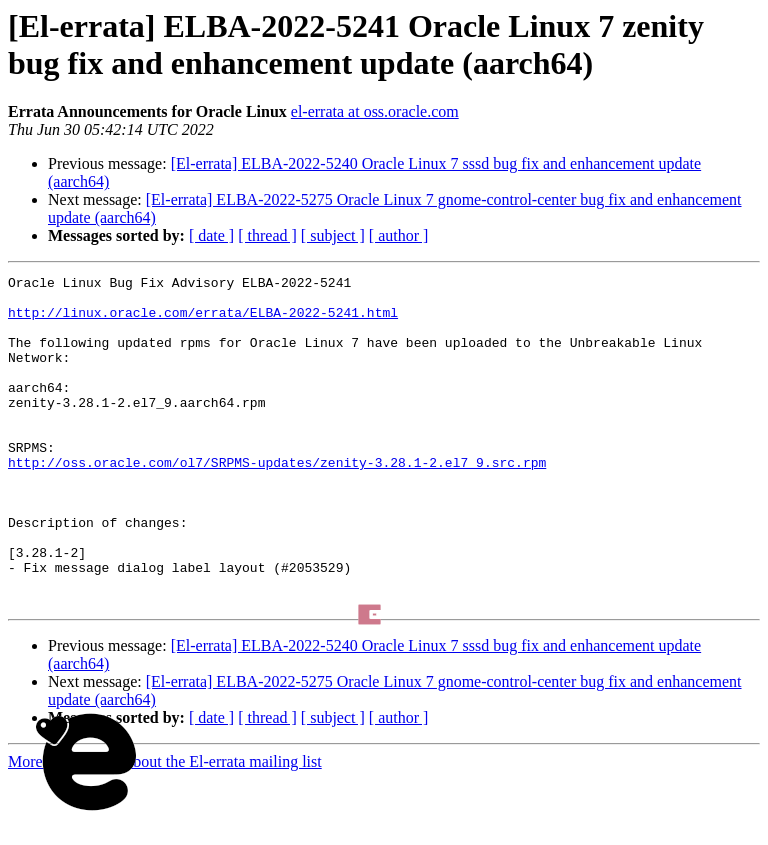  What do you see at coordinates (86, 762) in the screenshot?
I see `open the ente app` at bounding box center [86, 762].